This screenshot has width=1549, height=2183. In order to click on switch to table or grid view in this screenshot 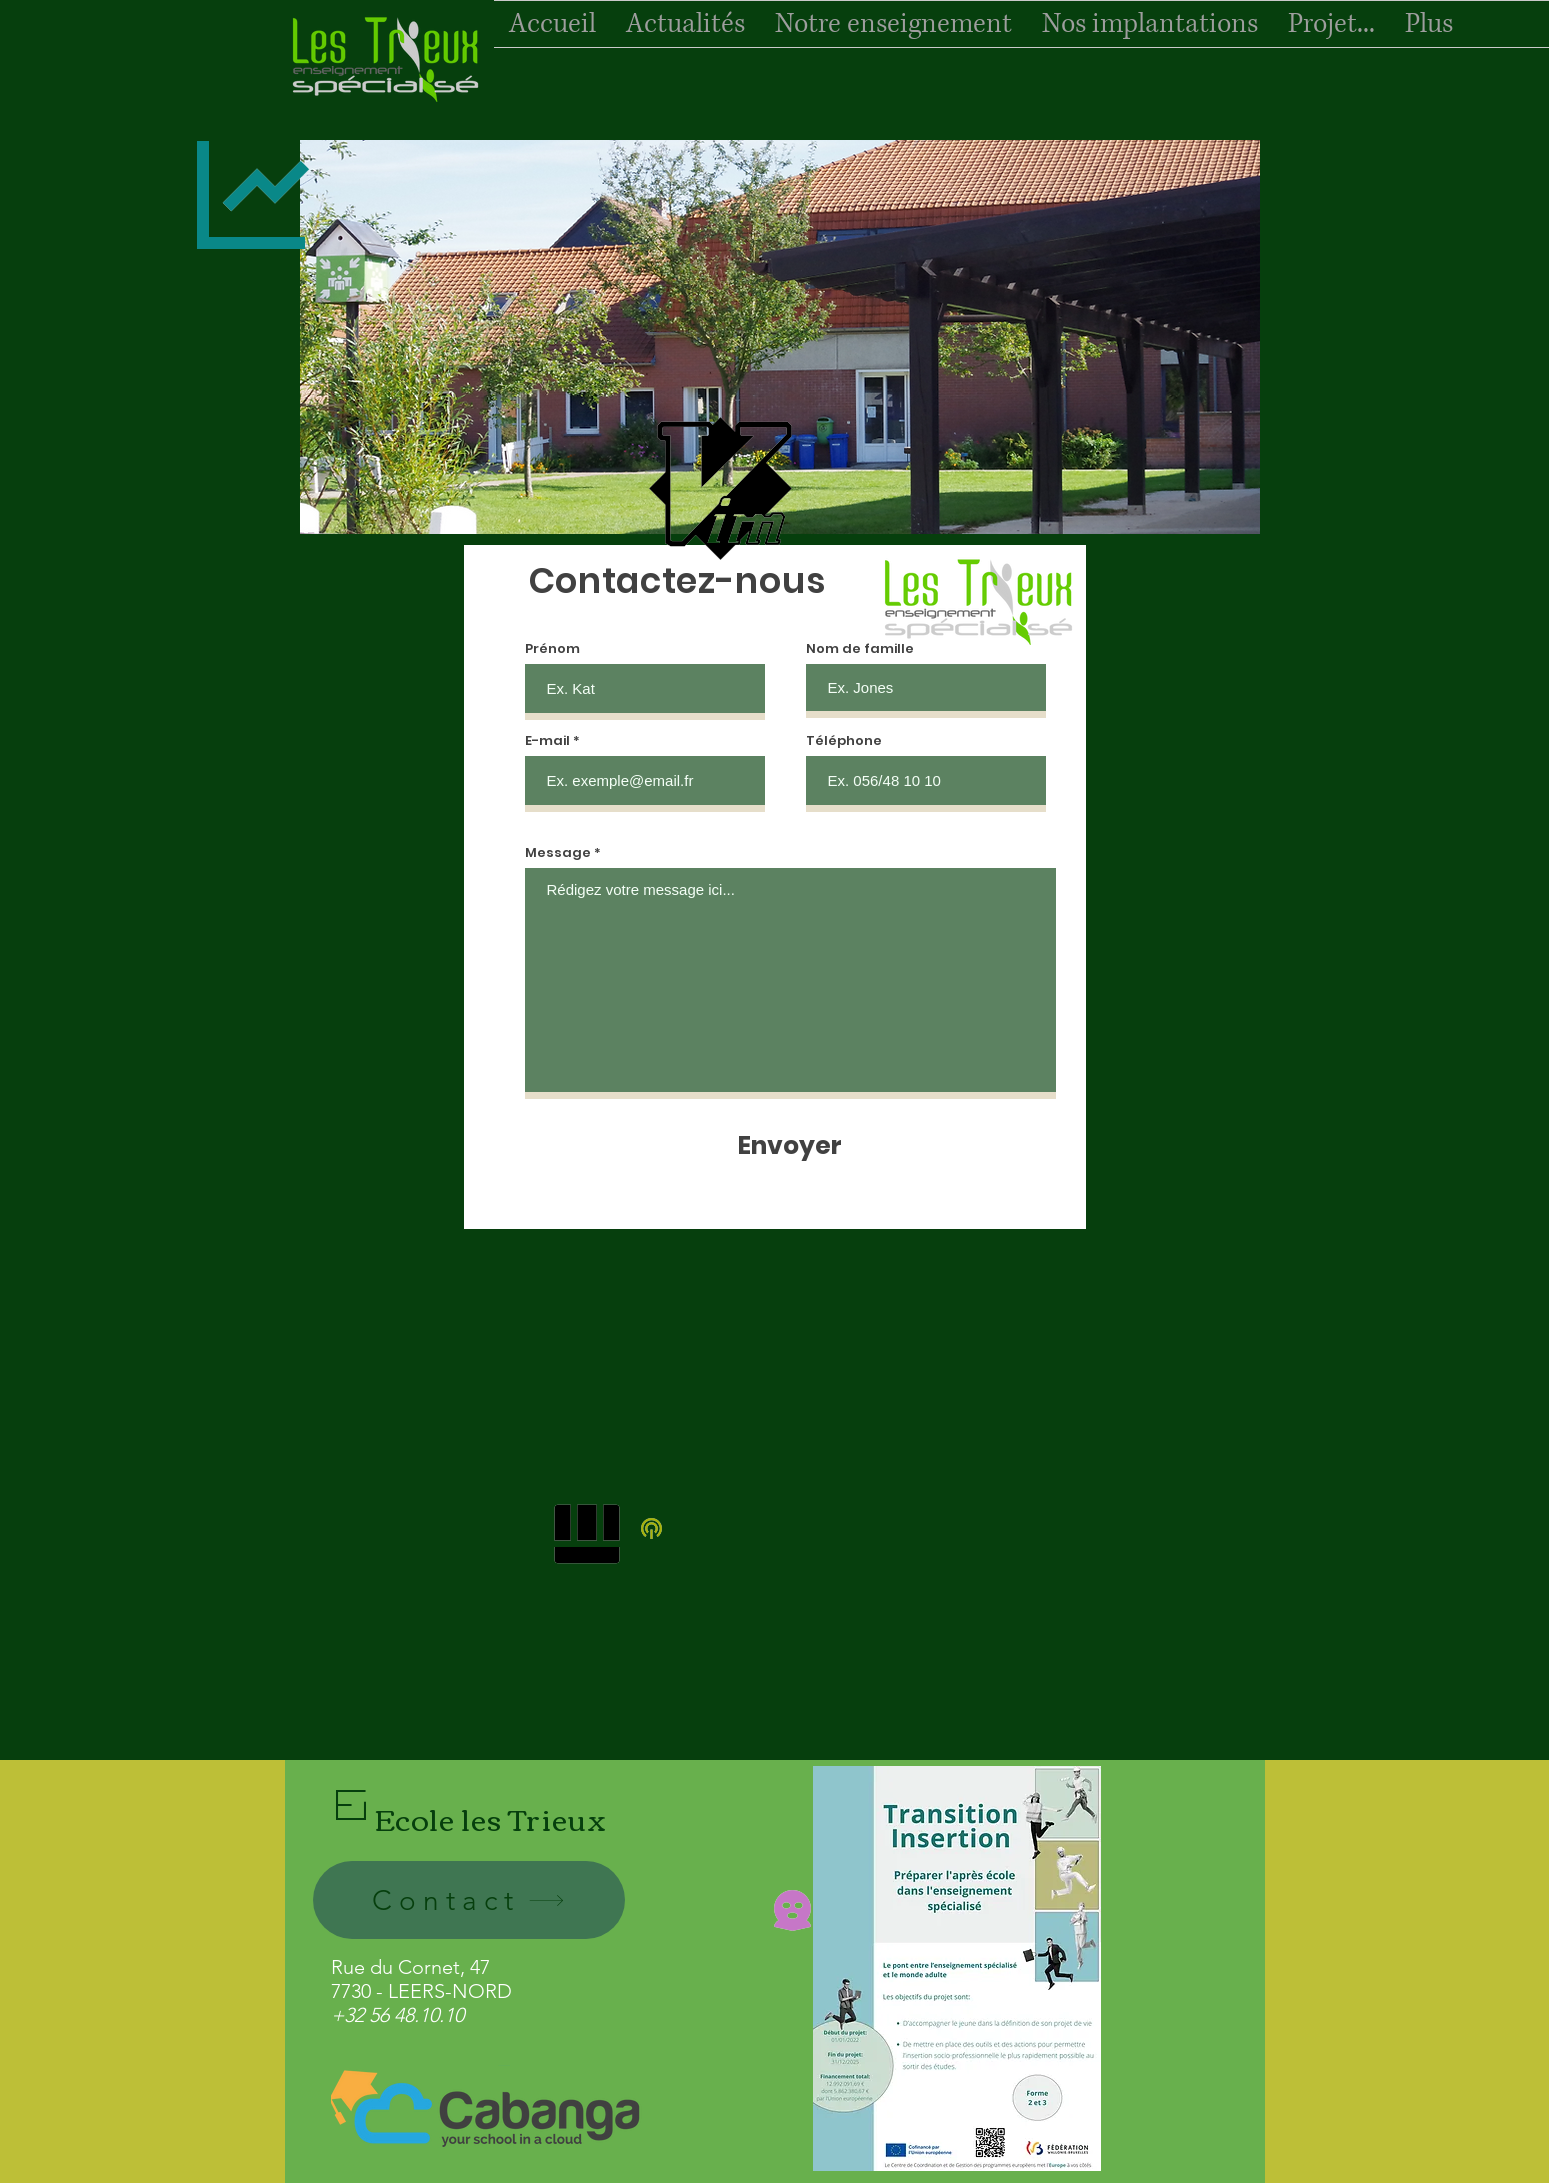, I will do `click(587, 1534)`.